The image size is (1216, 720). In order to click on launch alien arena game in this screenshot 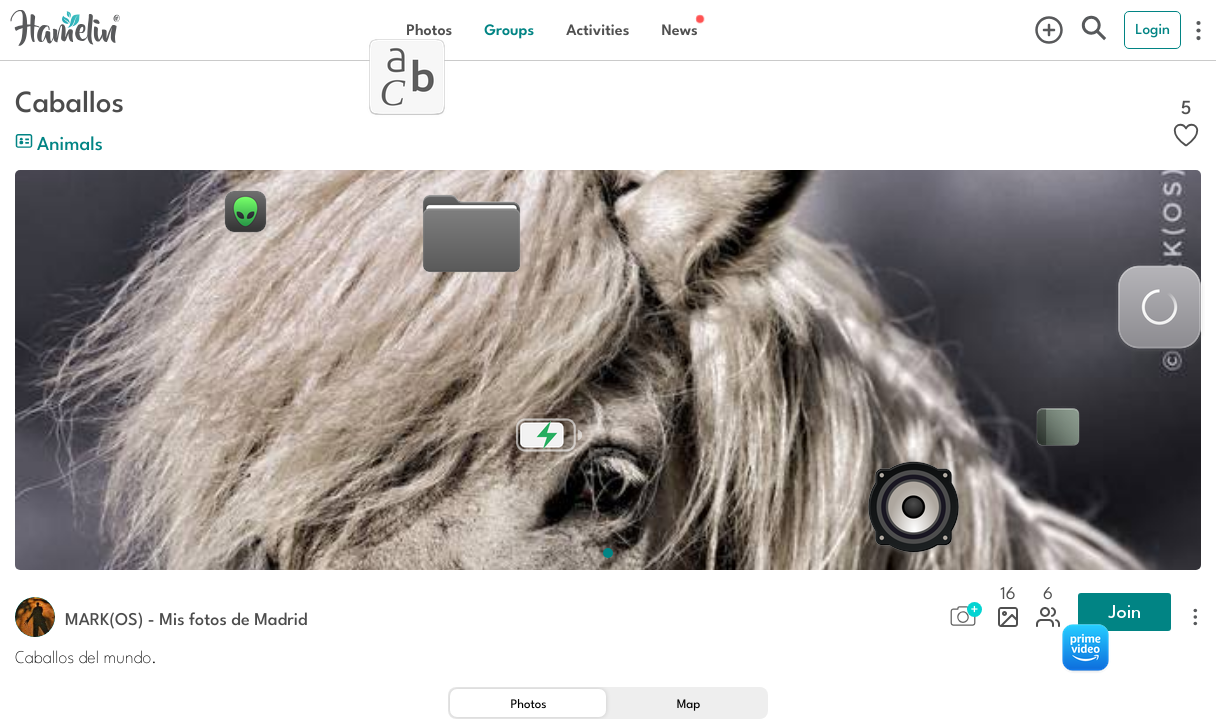, I will do `click(245, 211)`.